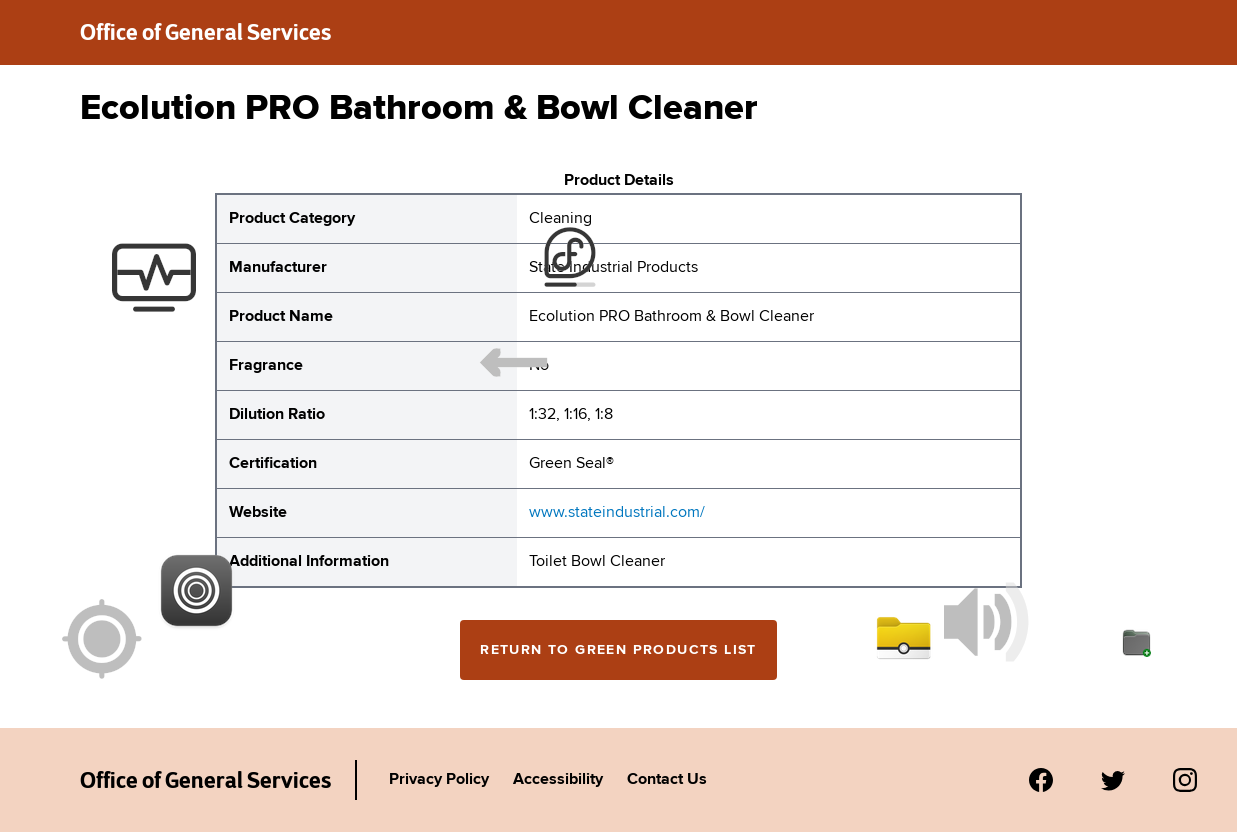 The width and height of the screenshot is (1237, 832). What do you see at coordinates (514, 362) in the screenshot?
I see `play previous track in playlist` at bounding box center [514, 362].